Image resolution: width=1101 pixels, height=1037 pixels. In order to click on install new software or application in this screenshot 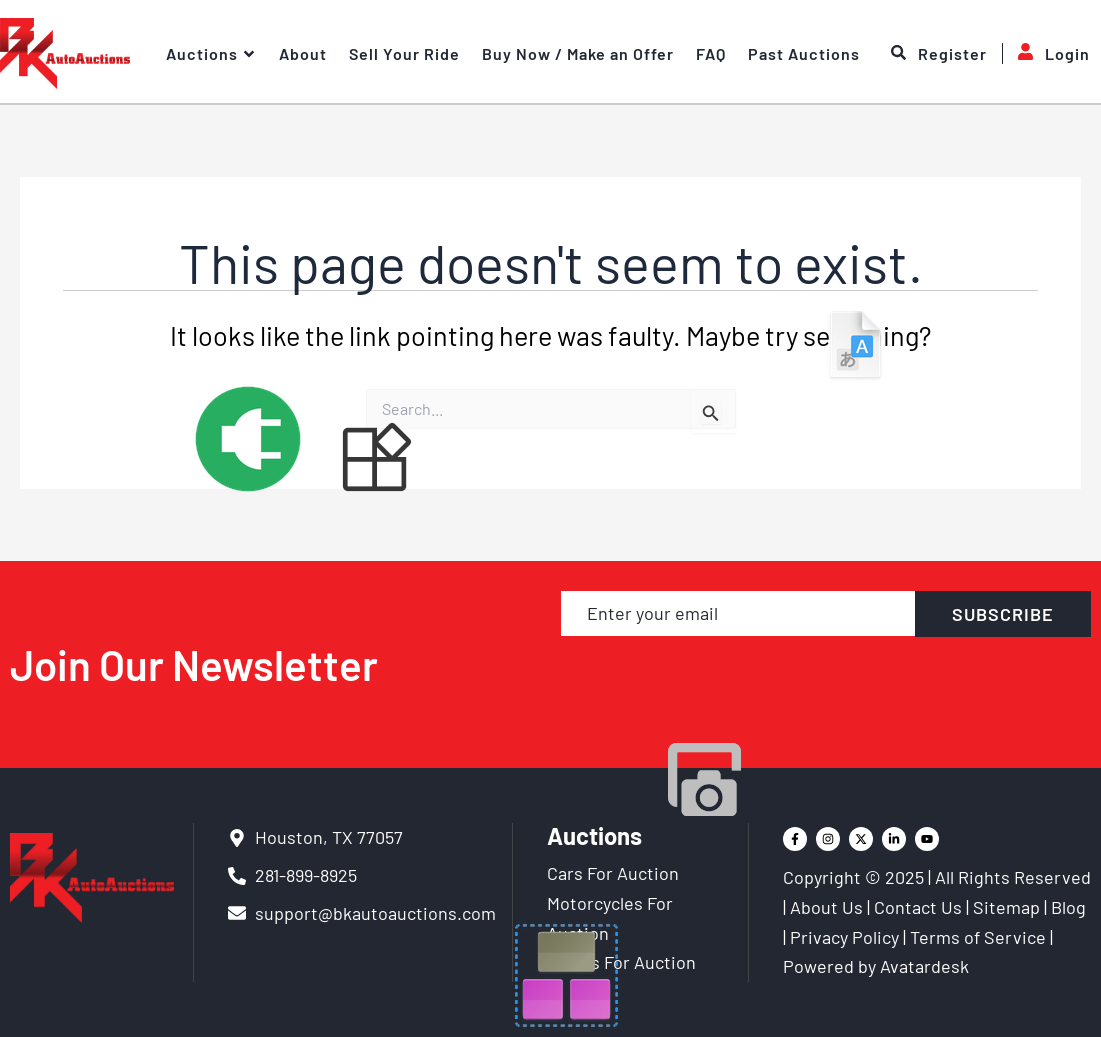, I will do `click(377, 457)`.